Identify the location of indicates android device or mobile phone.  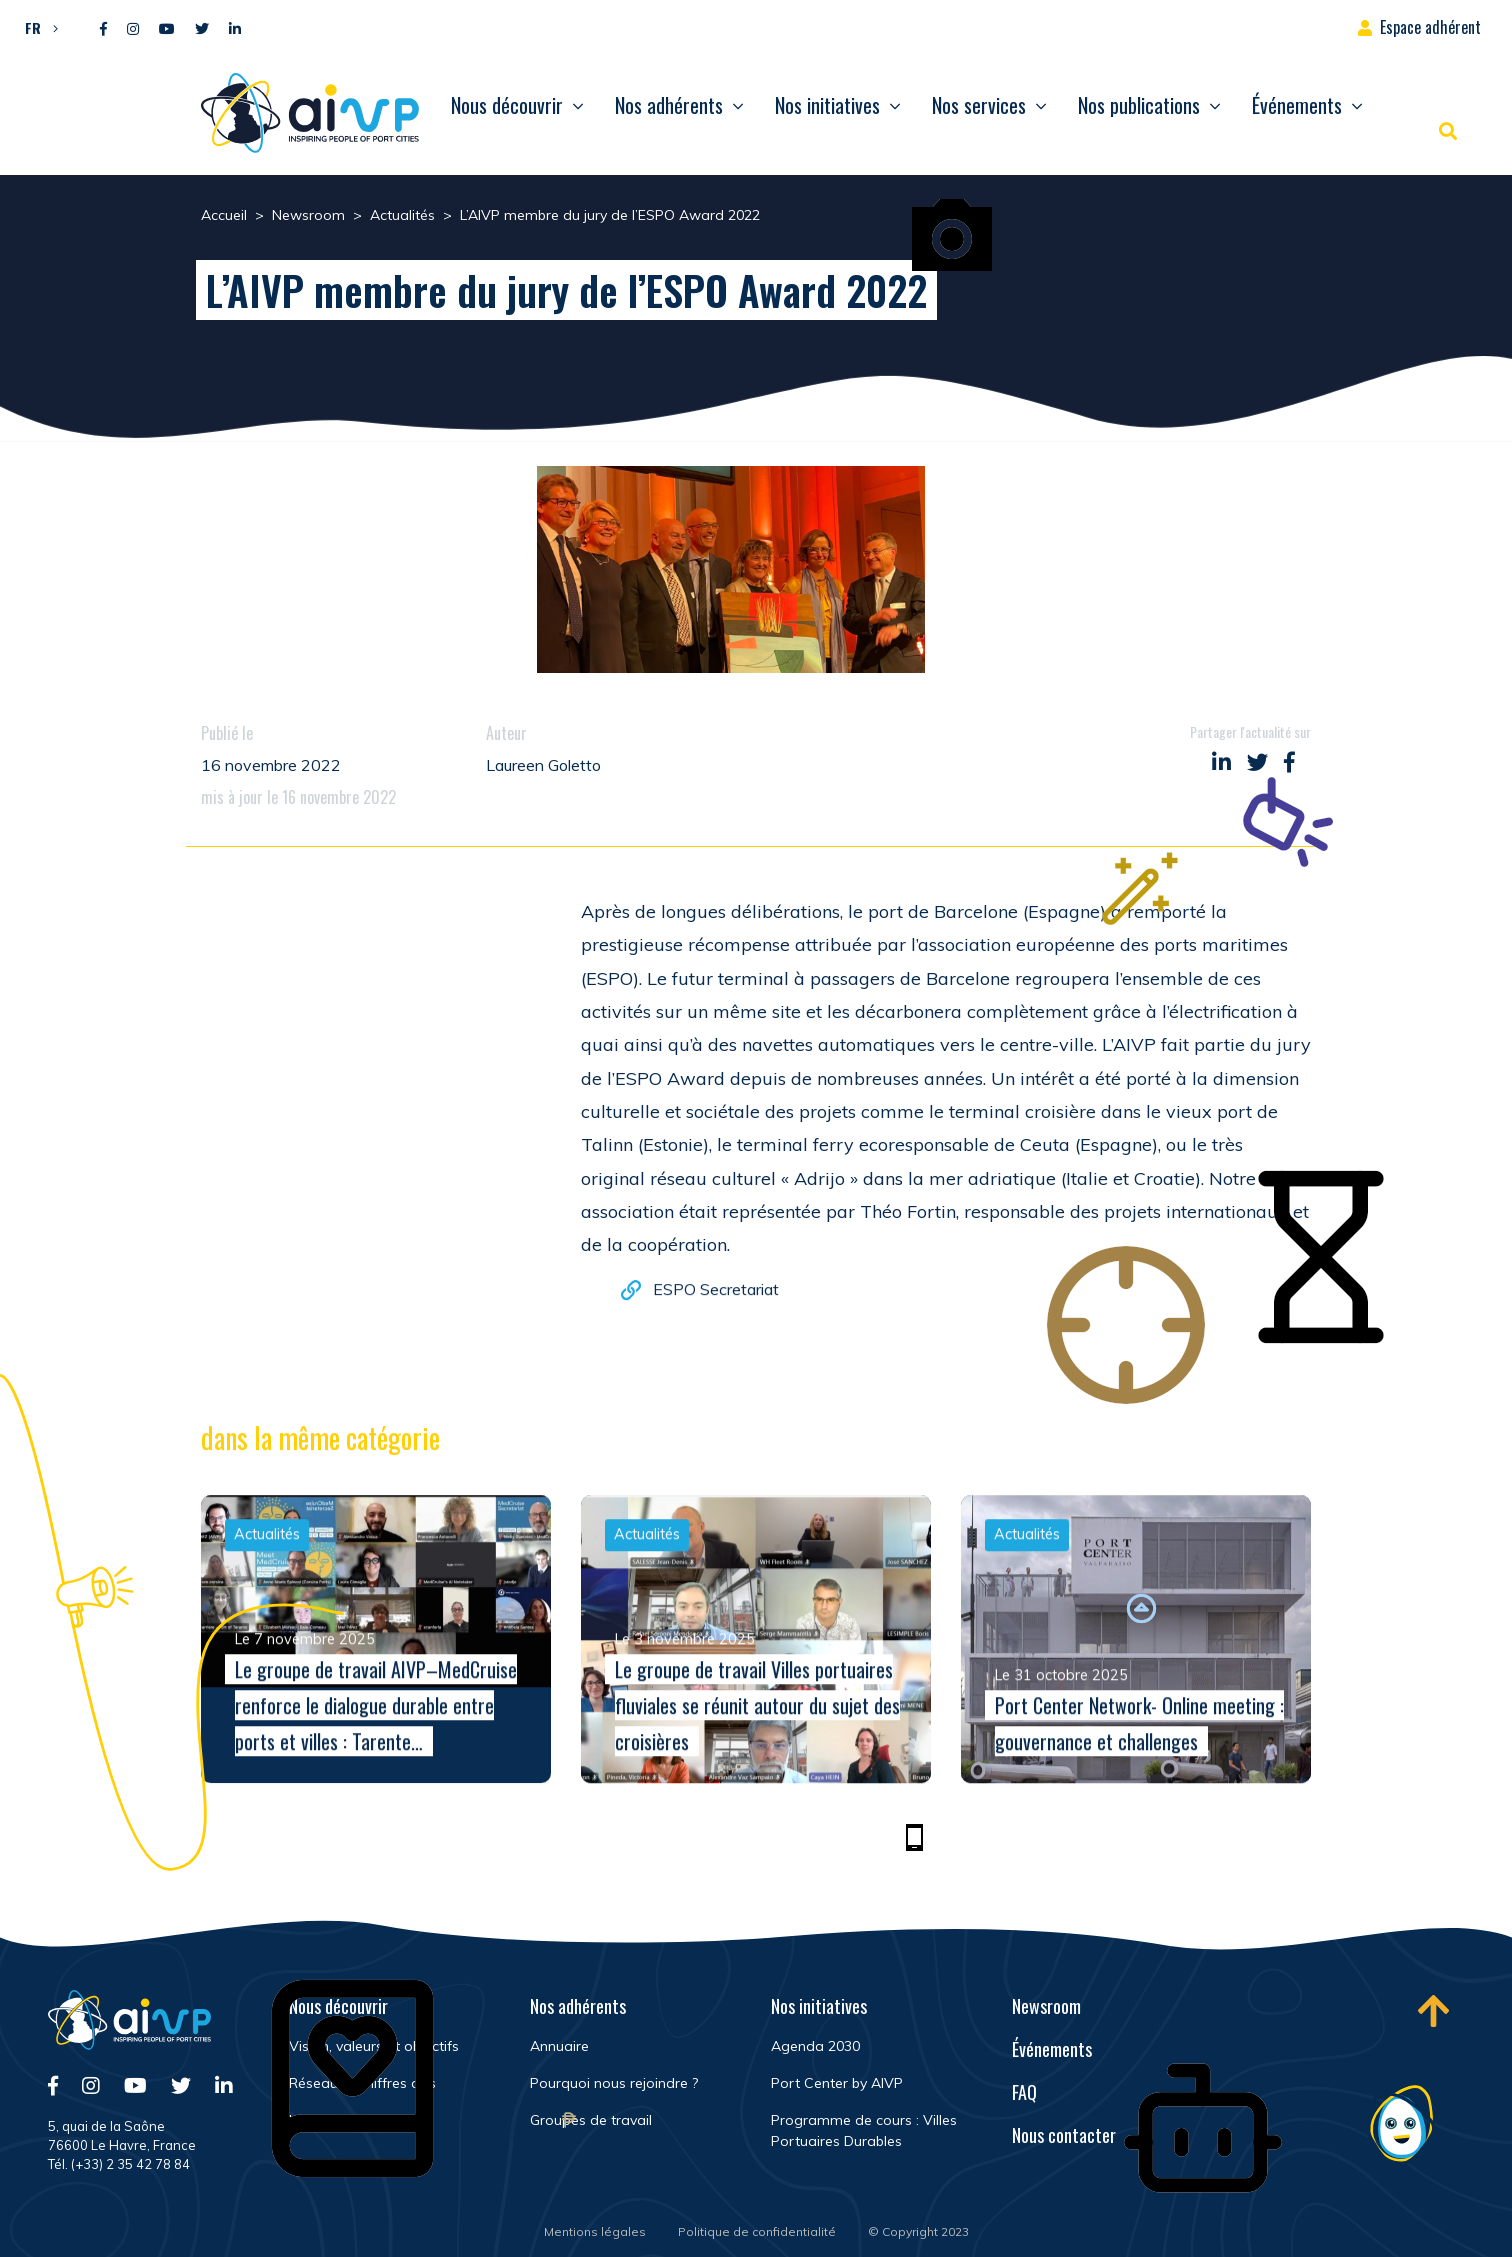
(914, 1837).